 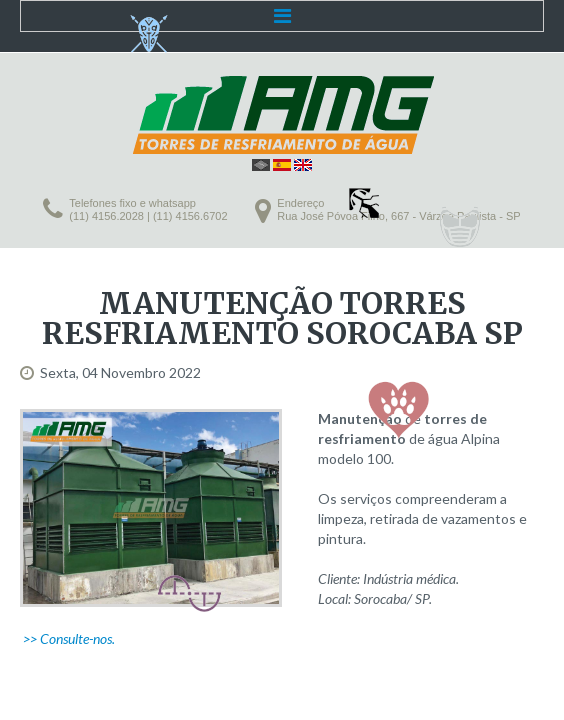 What do you see at coordinates (149, 34) in the screenshot?
I see `tribal or warrior faction emblem in a game` at bounding box center [149, 34].